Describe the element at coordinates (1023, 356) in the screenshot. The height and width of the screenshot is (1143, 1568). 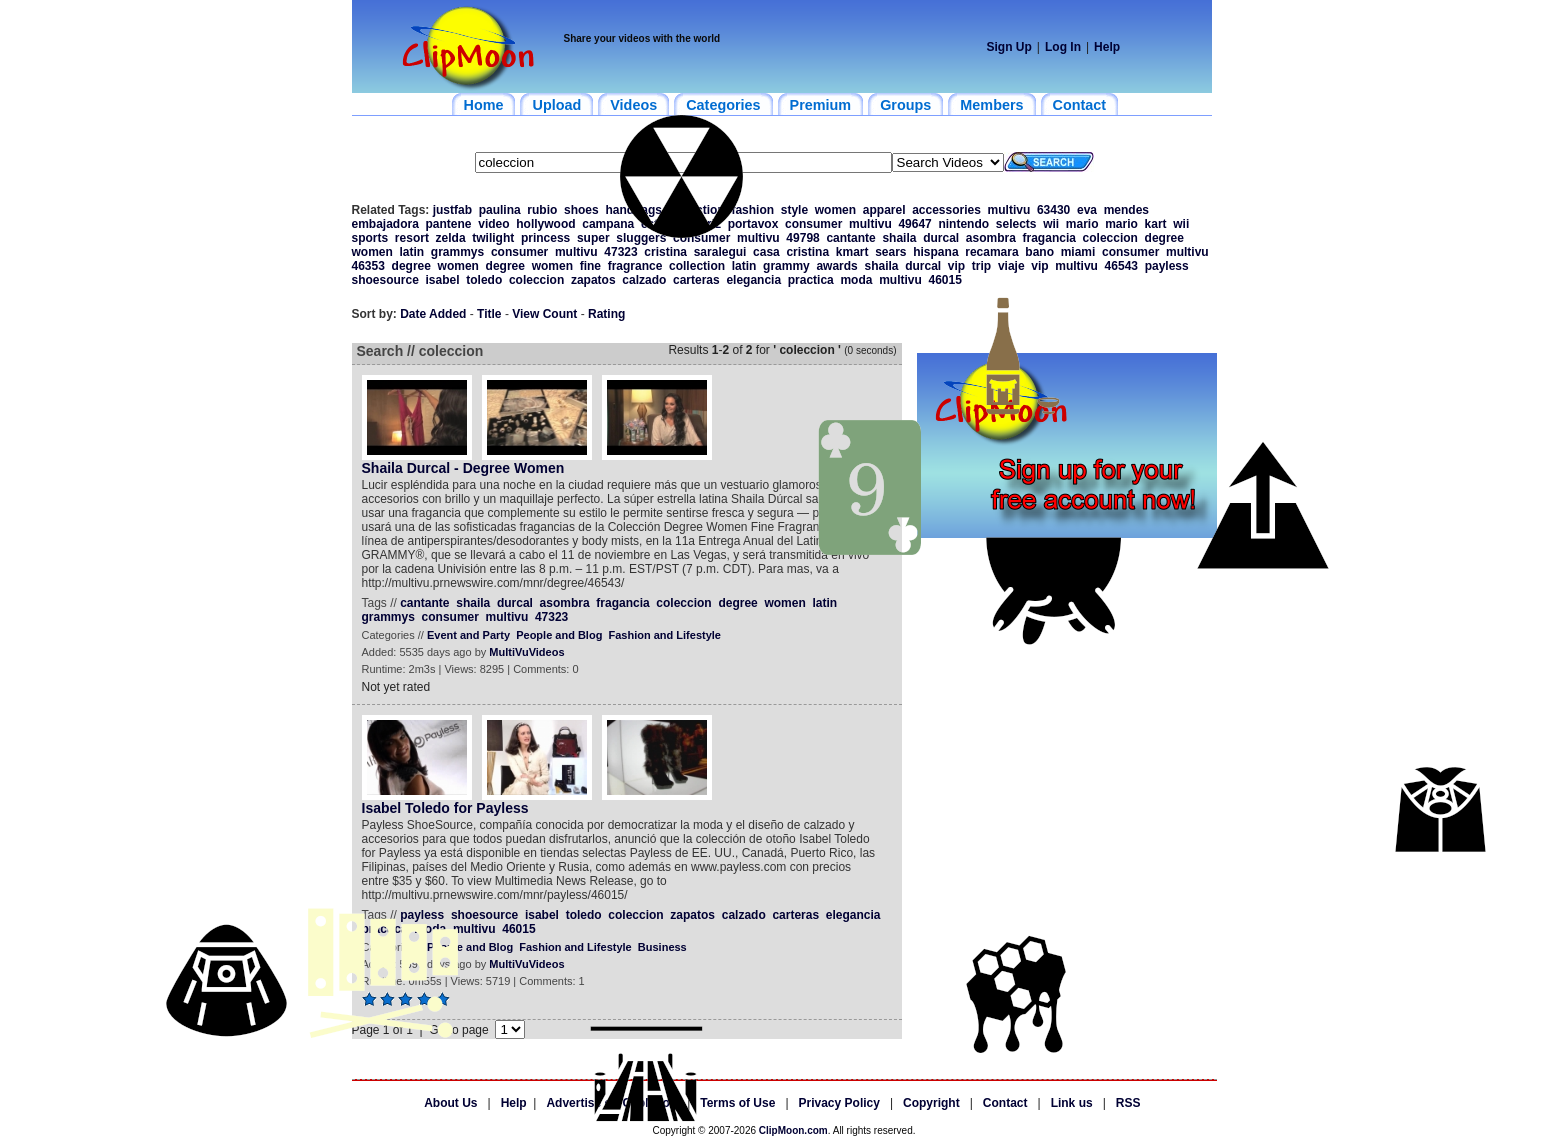
I see `select sake or Japanese beverage option` at that location.